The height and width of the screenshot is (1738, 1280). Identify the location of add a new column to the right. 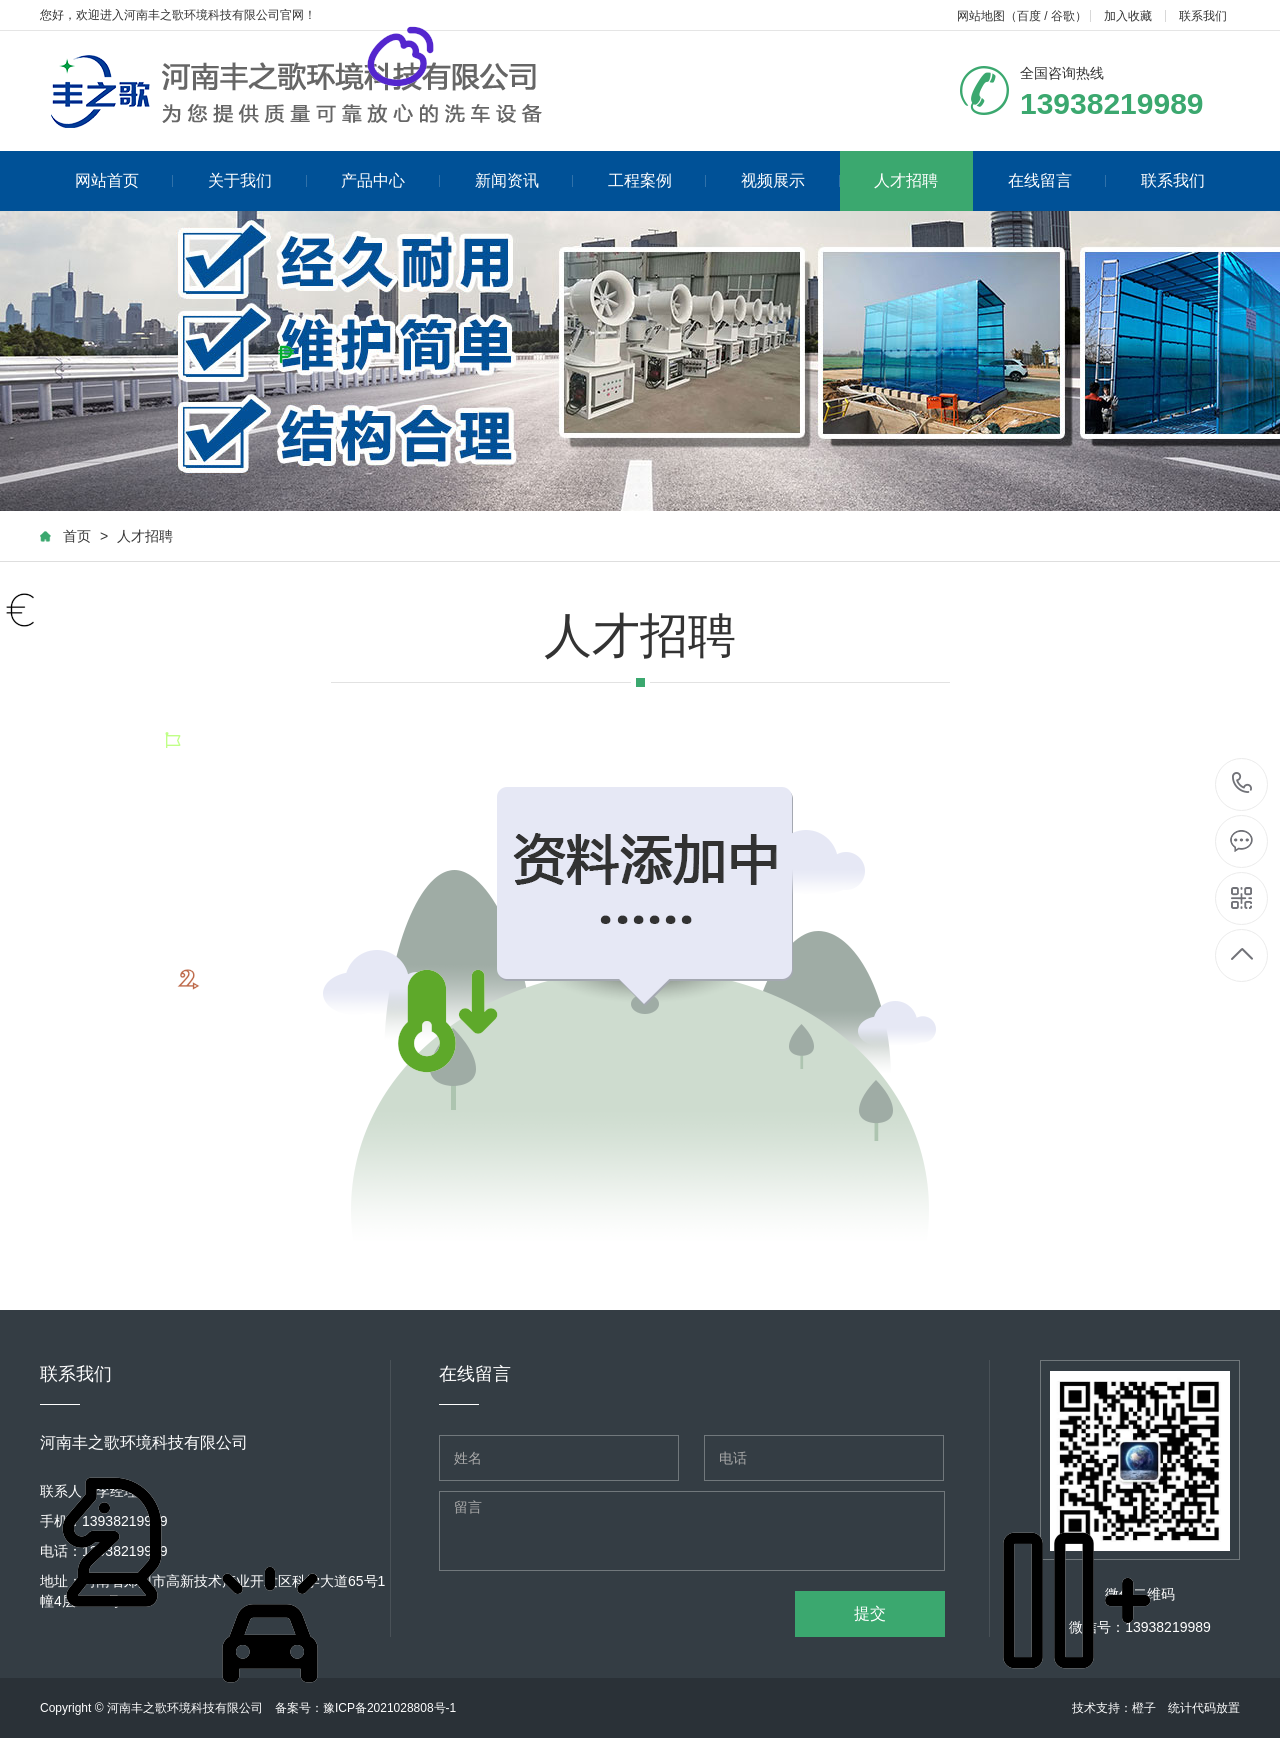
(1065, 1600).